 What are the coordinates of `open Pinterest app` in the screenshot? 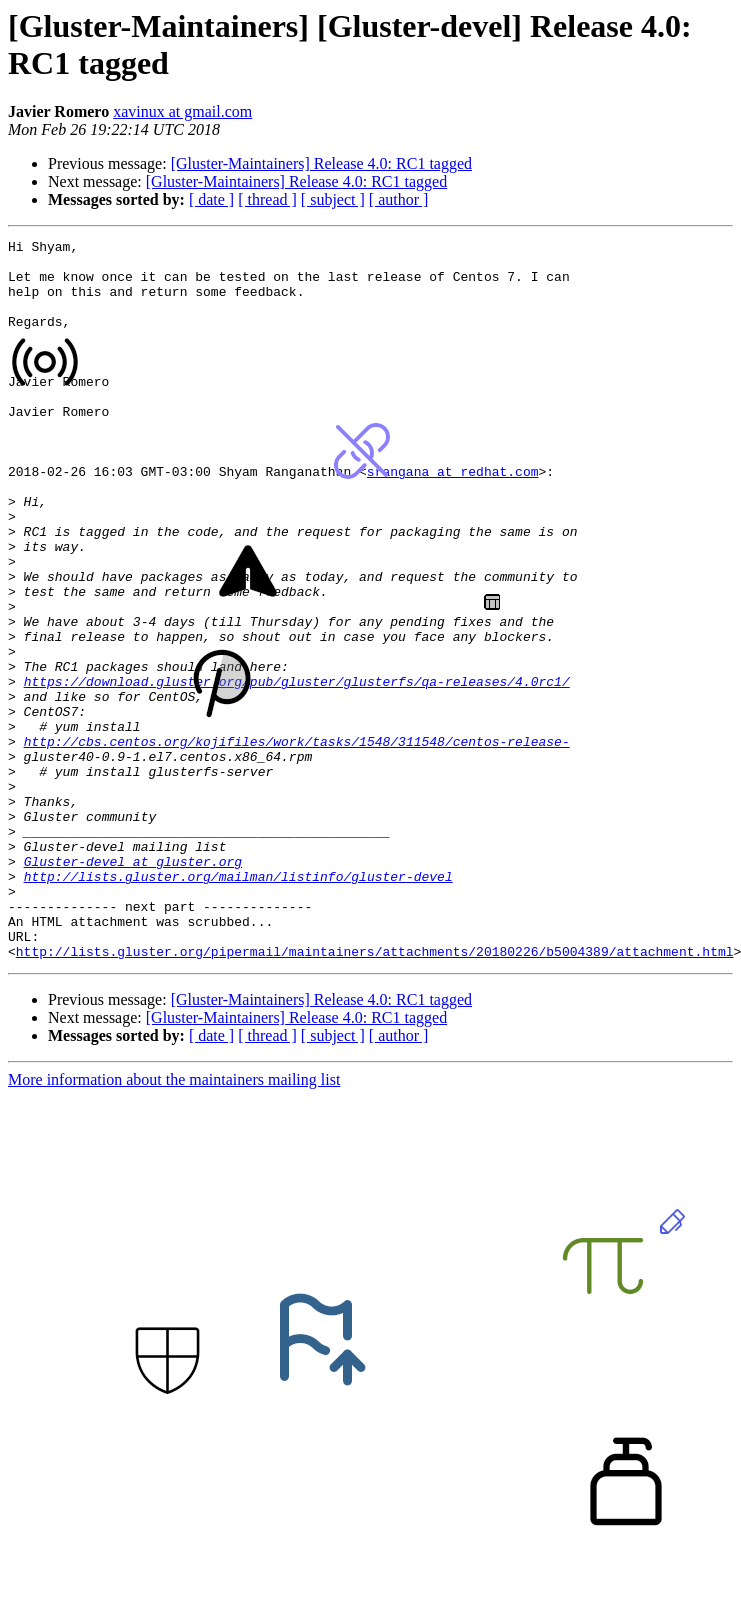 It's located at (219, 683).